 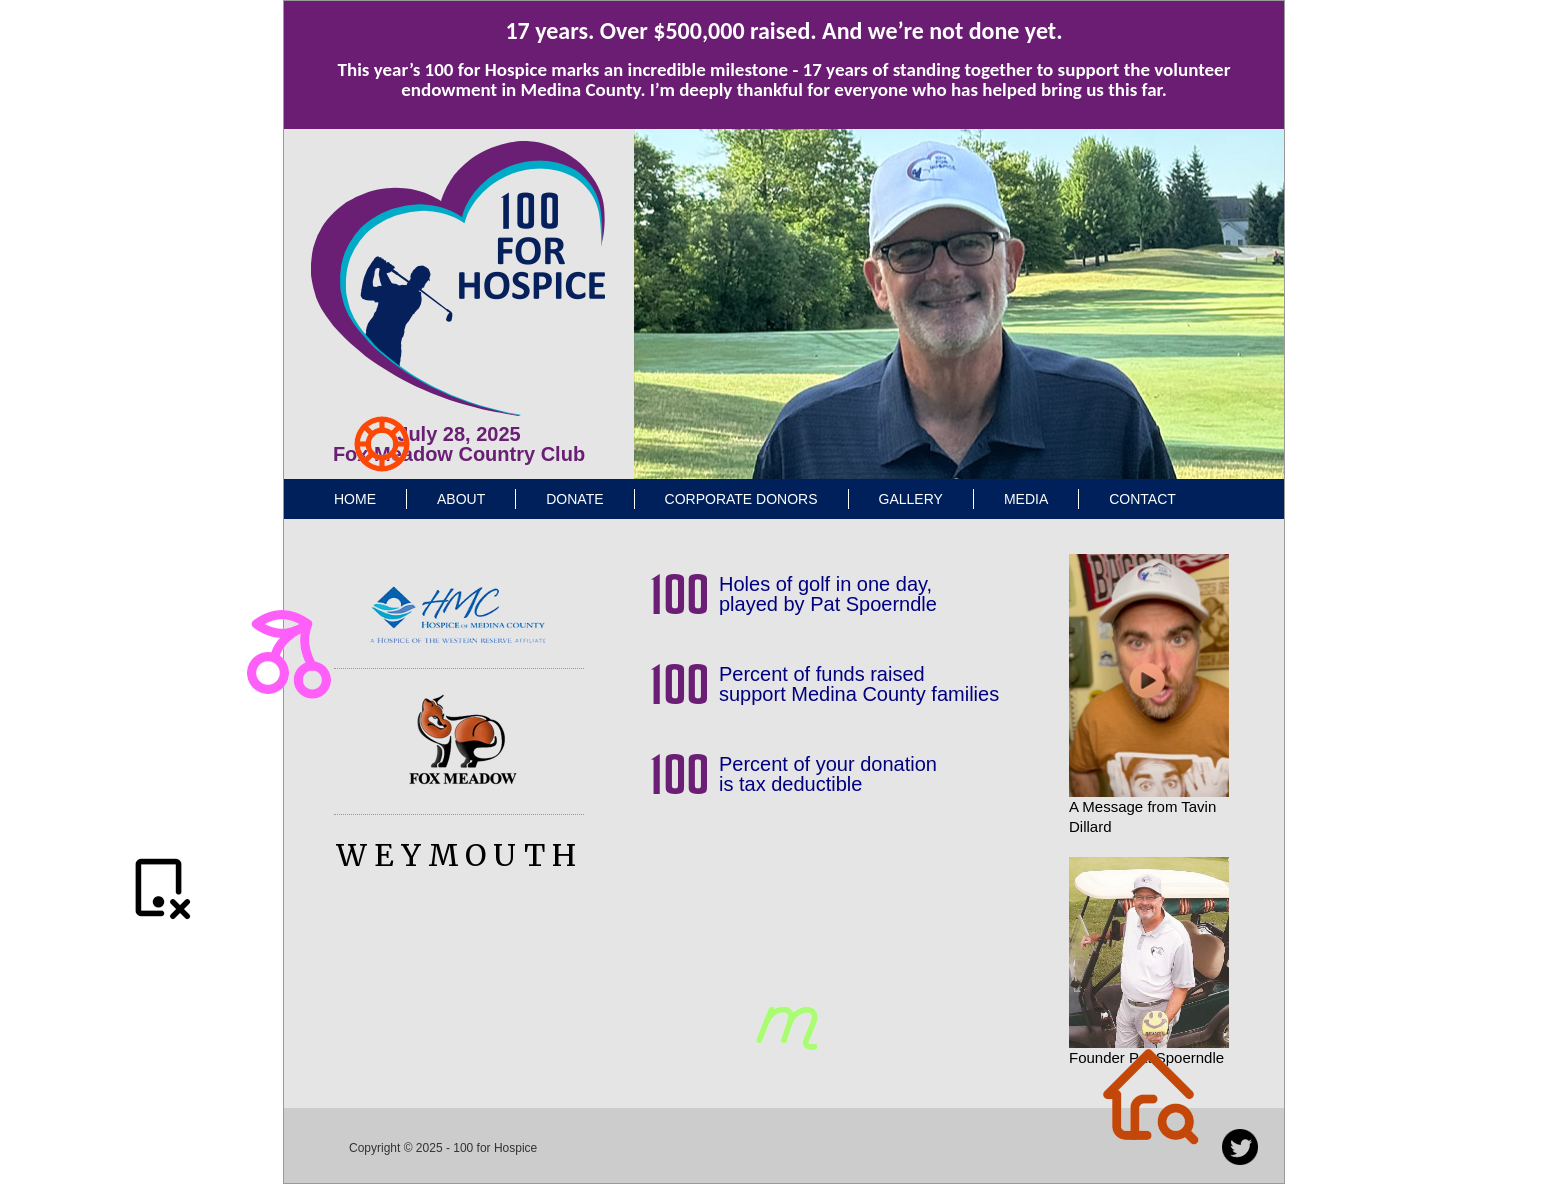 I want to click on access casino or gambling games, so click(x=382, y=444).